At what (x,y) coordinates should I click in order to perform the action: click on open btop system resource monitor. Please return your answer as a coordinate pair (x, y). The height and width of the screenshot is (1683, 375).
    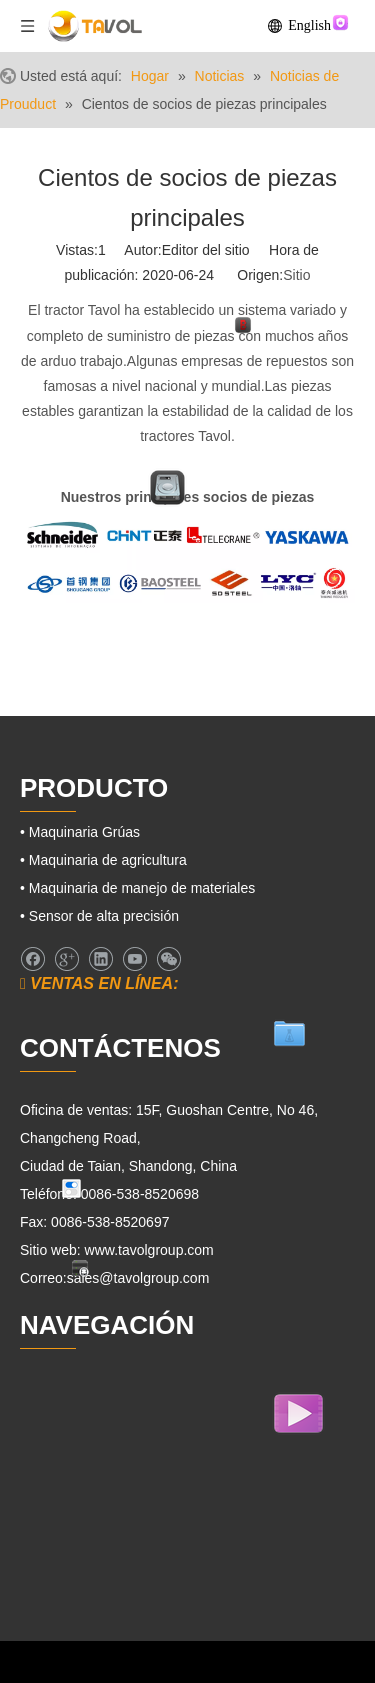
    Looking at the image, I should click on (243, 325).